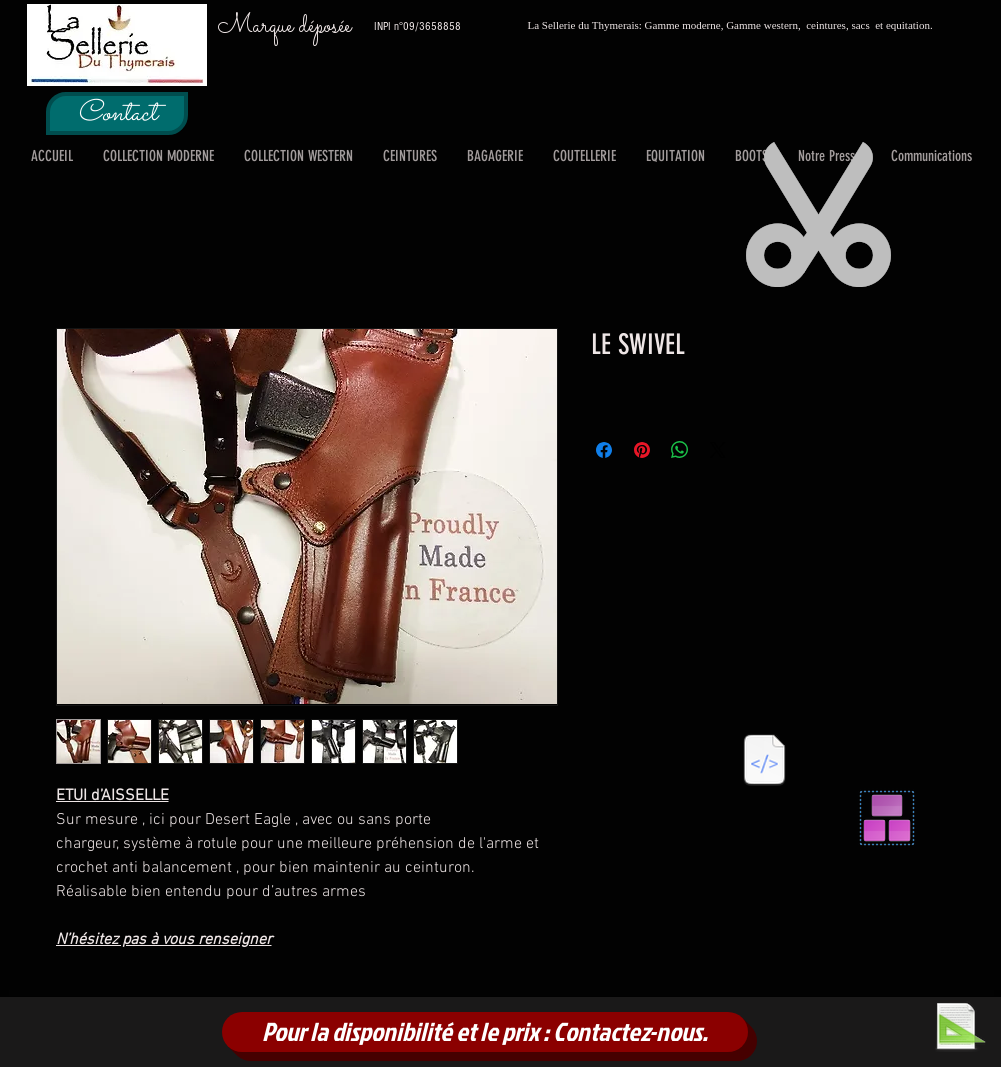  I want to click on select all items in the current view, so click(887, 818).